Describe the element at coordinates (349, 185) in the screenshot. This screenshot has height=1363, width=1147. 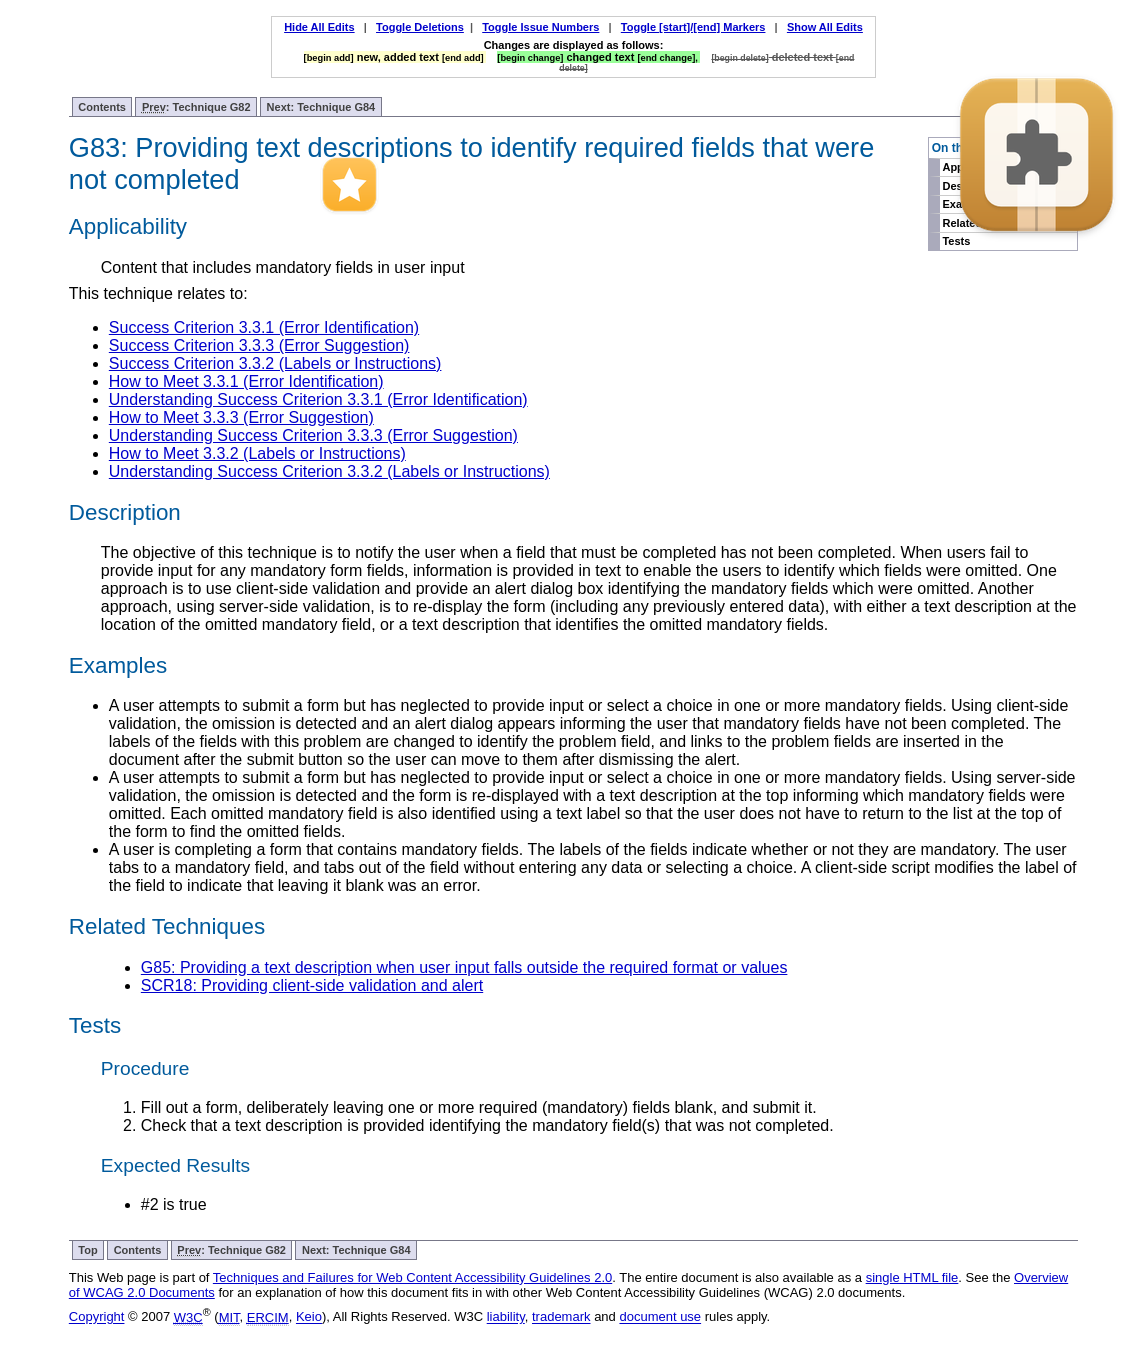
I see `set default applications preferences` at that location.